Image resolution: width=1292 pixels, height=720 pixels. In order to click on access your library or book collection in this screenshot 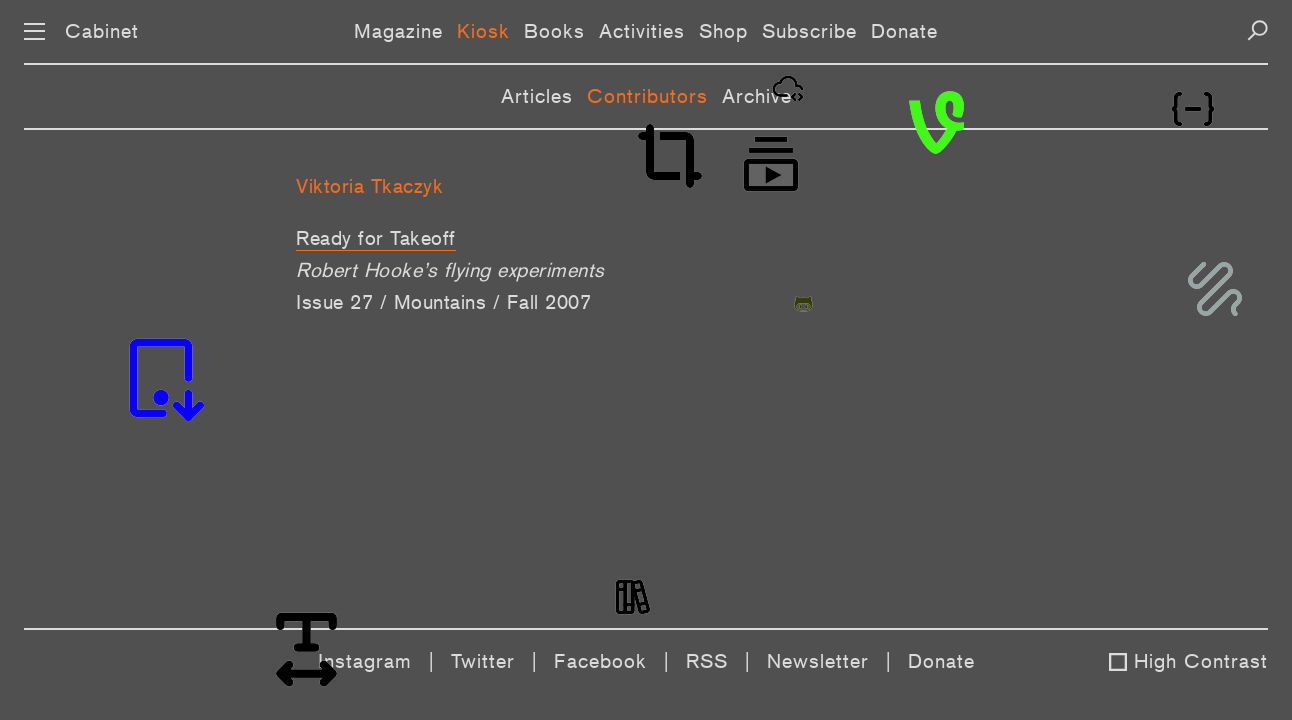, I will do `click(631, 597)`.